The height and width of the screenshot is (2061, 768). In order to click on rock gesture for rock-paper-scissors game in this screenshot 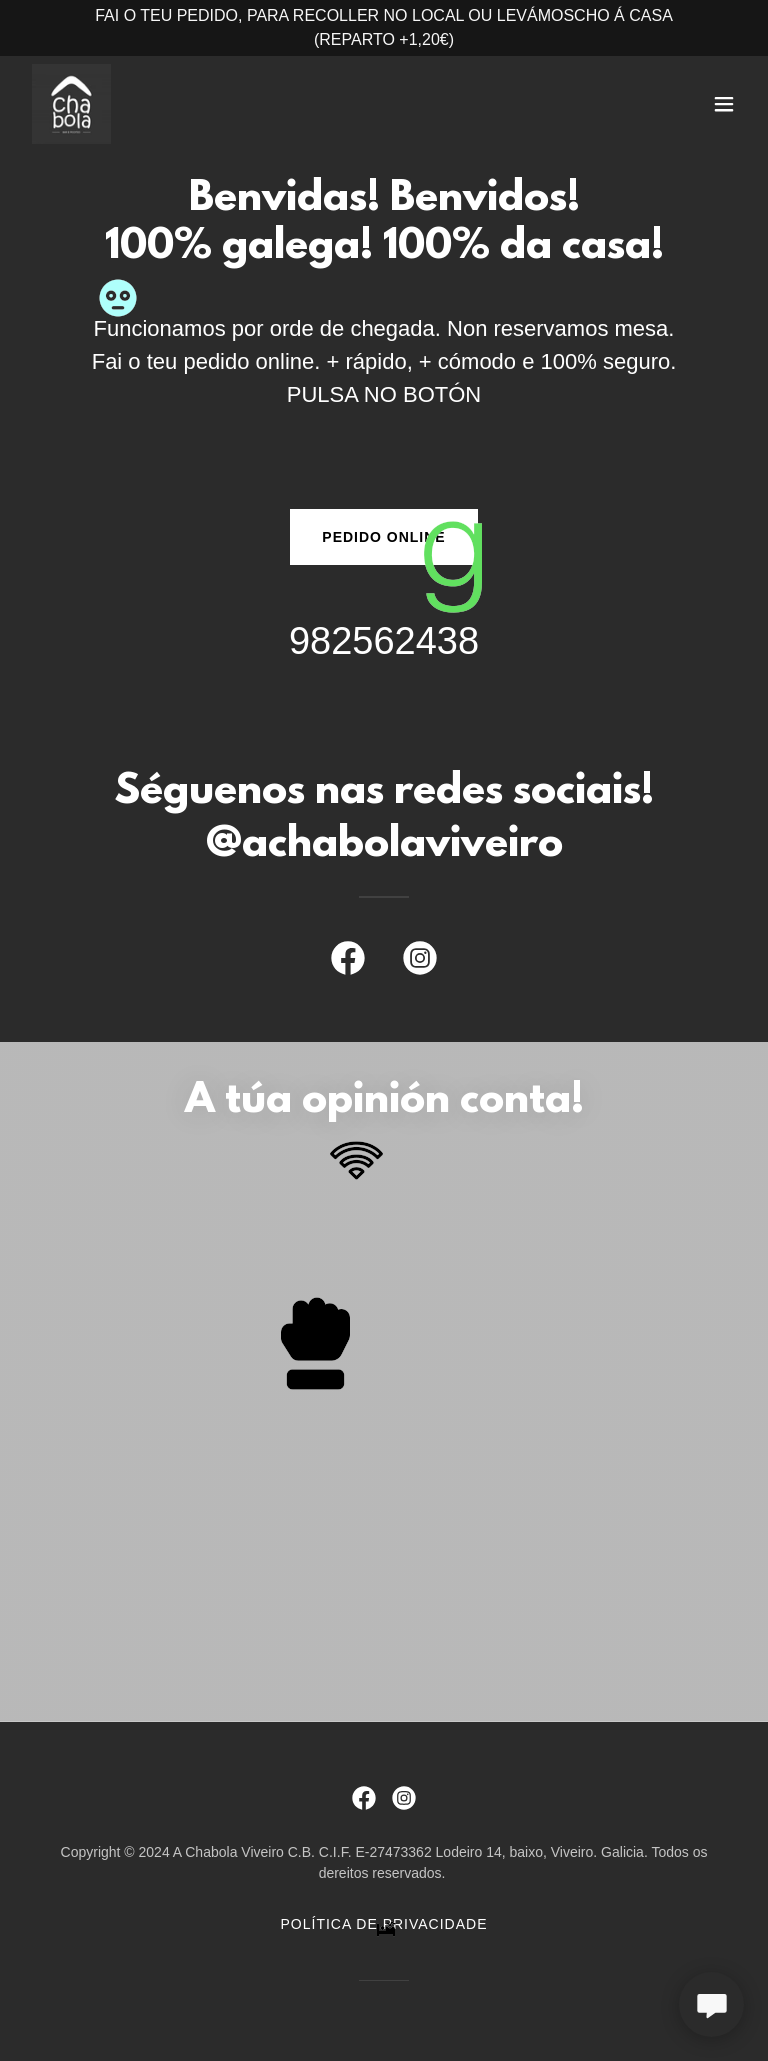, I will do `click(315, 1343)`.